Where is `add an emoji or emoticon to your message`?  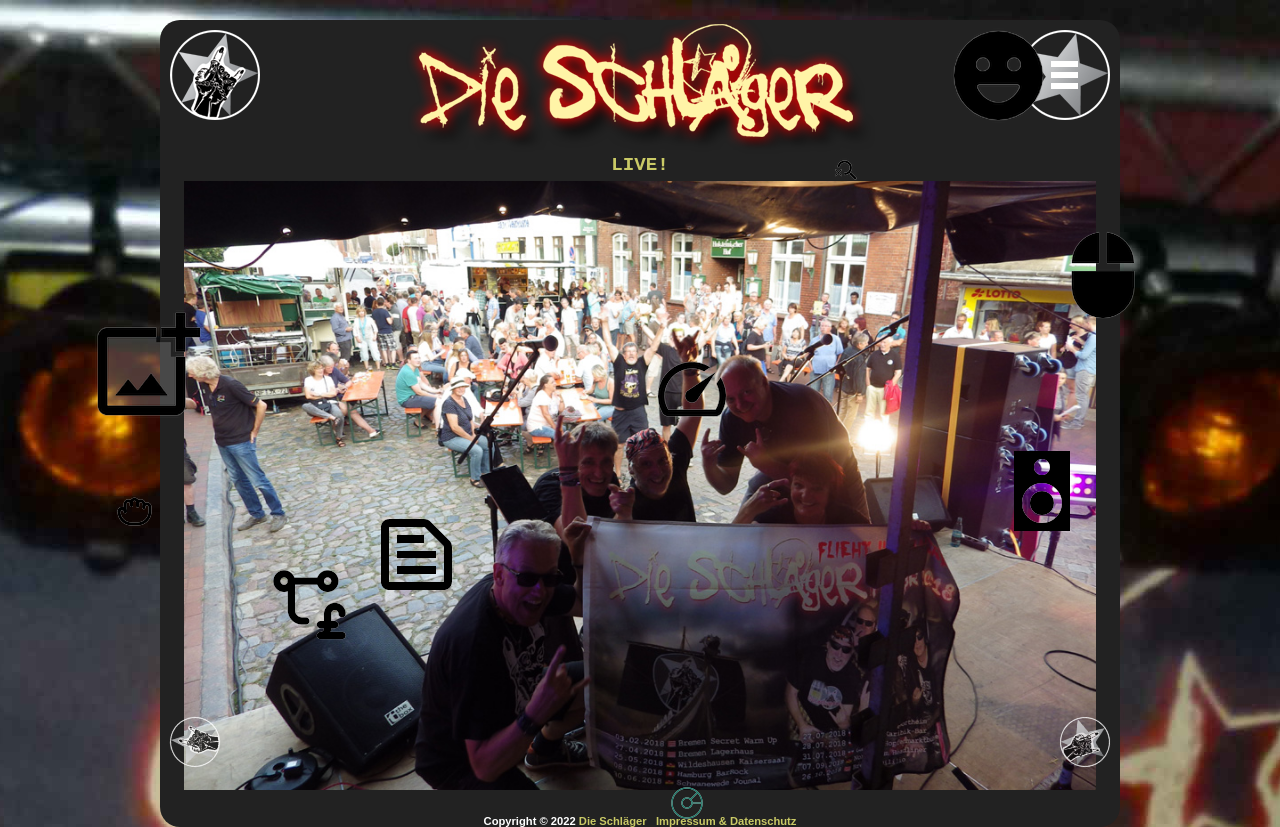 add an emoji or emoticon to your message is located at coordinates (998, 75).